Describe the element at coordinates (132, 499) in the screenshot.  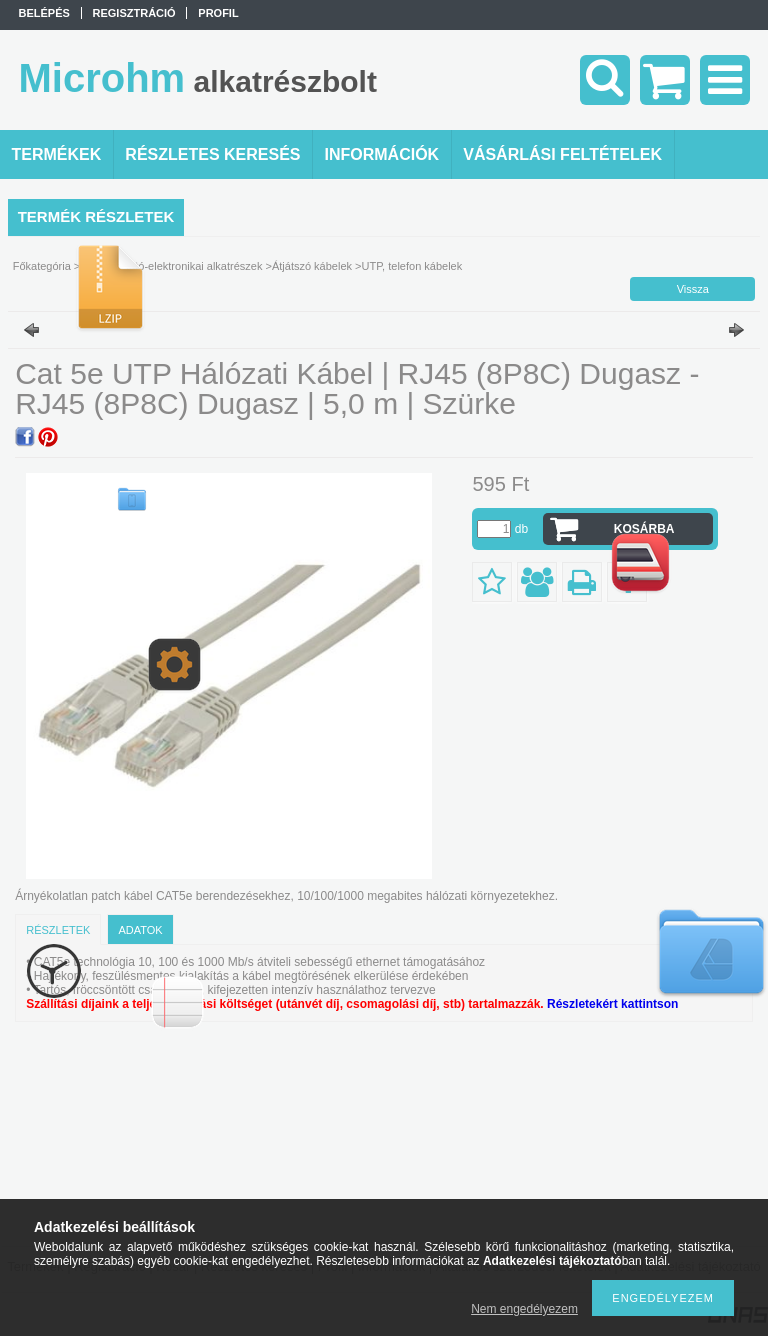
I see `open folder containing iPhone backups or synced content` at that location.